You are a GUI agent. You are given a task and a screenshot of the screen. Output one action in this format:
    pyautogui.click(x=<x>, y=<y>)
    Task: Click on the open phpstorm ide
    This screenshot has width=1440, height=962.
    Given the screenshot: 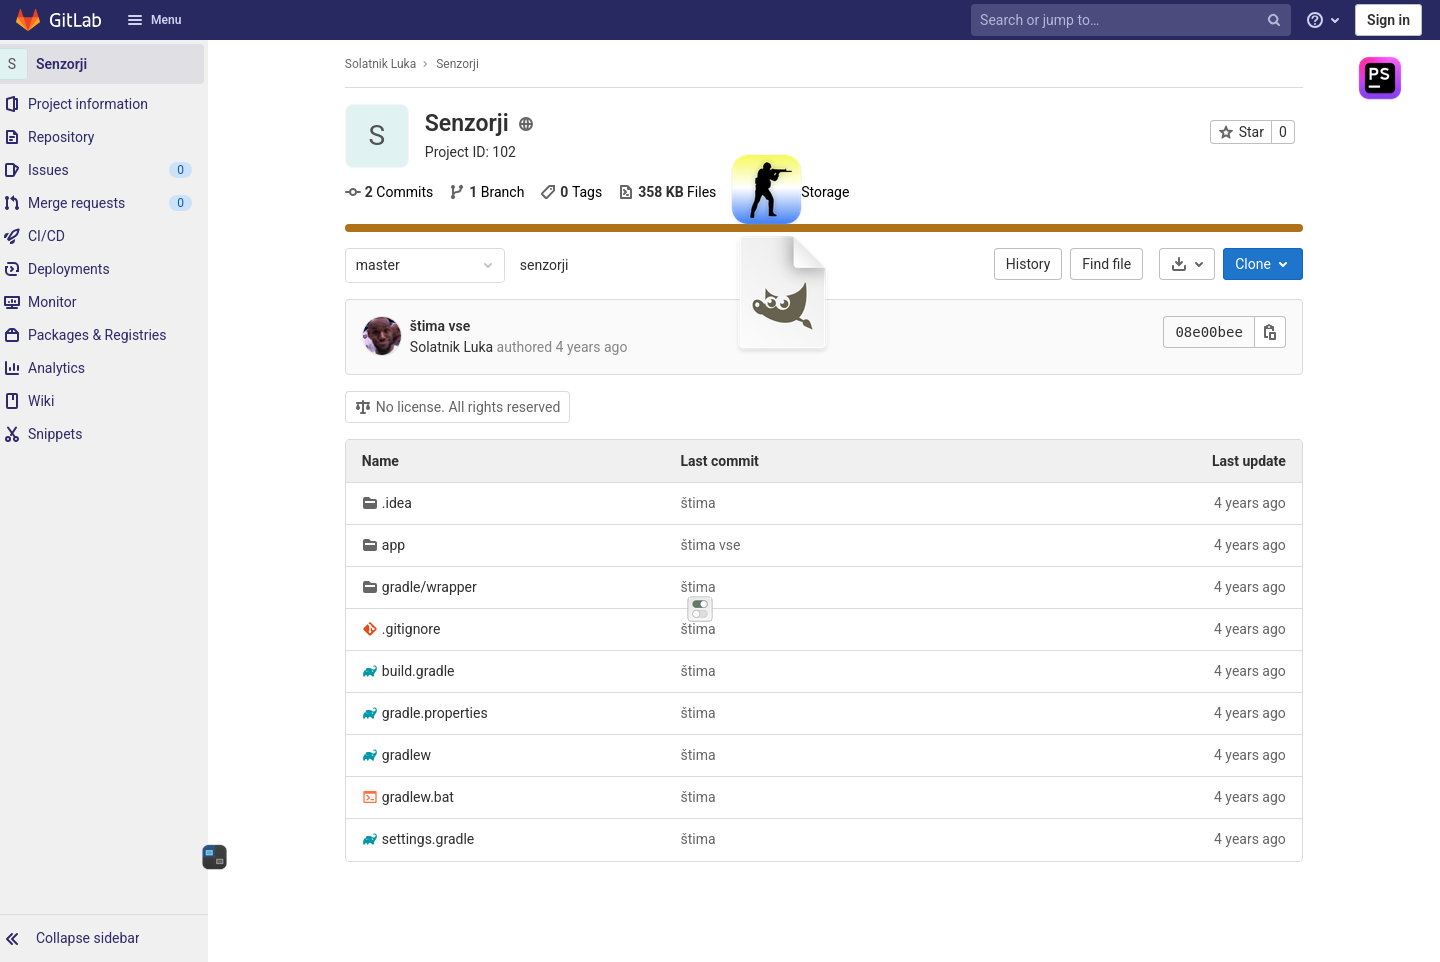 What is the action you would take?
    pyautogui.click(x=1380, y=78)
    